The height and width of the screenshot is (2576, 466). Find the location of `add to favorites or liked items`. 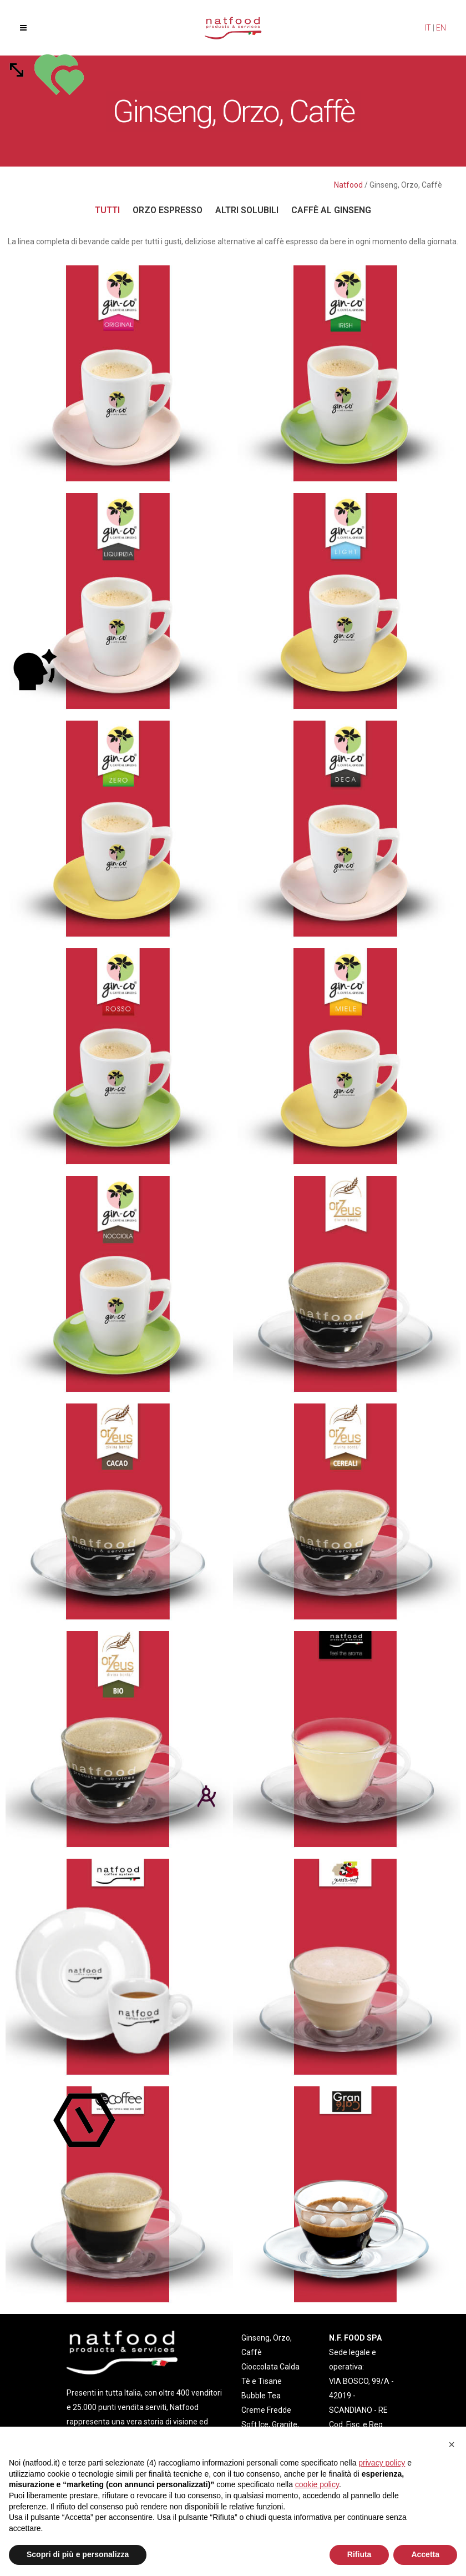

add to favorites or liked items is located at coordinates (58, 74).